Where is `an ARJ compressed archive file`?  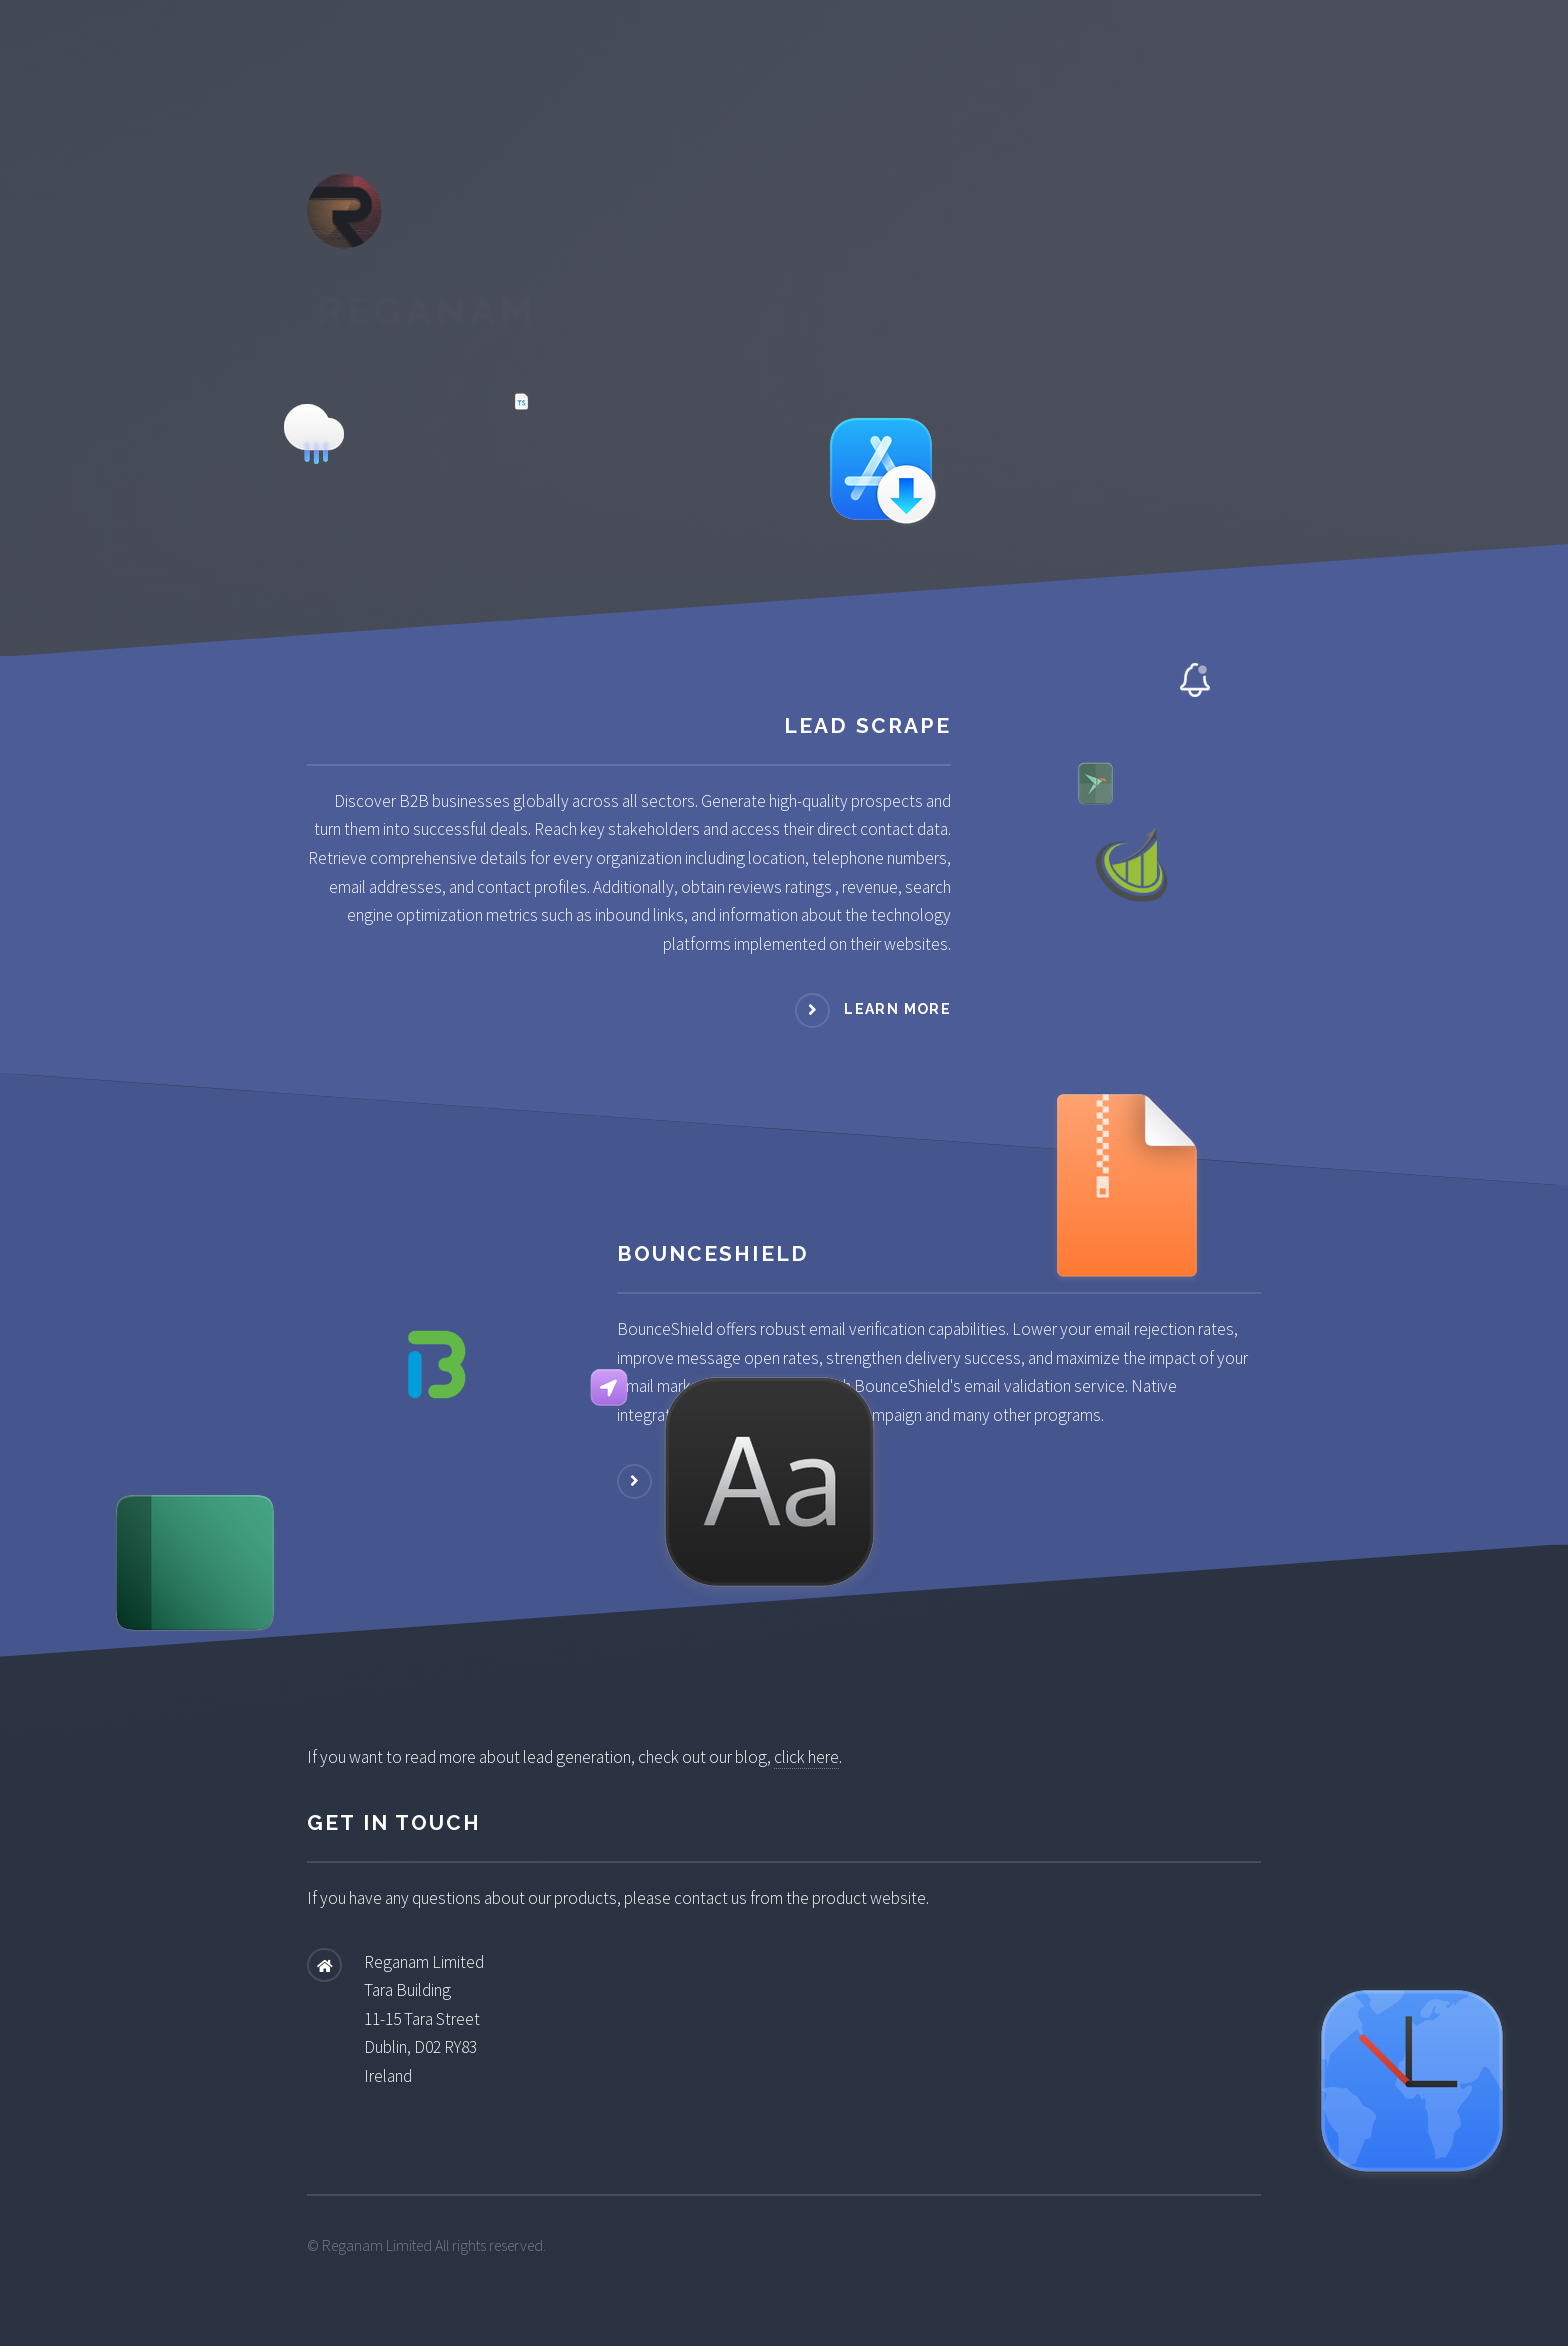
an ARJ compressed archive file is located at coordinates (1127, 1189).